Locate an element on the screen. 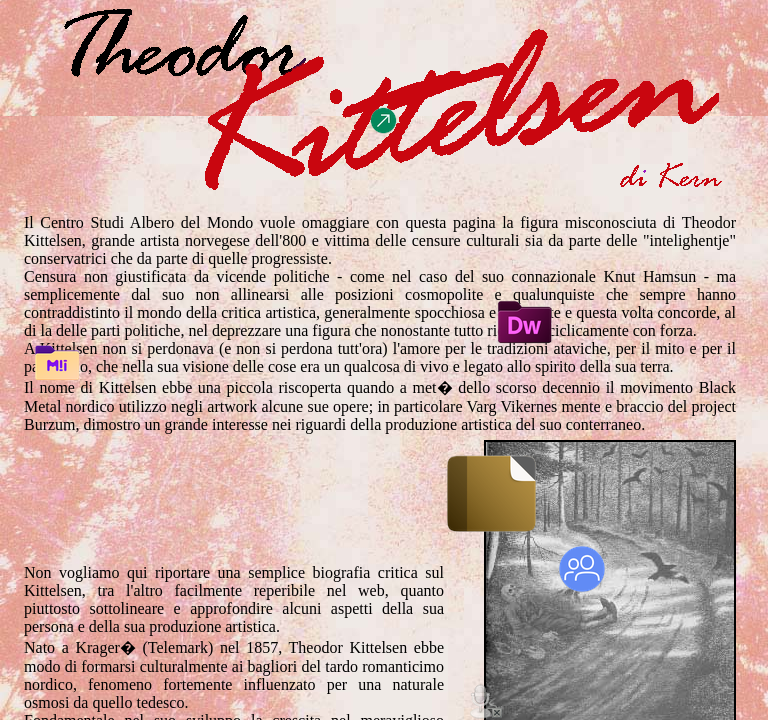  change desktop wallpaper settings is located at coordinates (491, 490).